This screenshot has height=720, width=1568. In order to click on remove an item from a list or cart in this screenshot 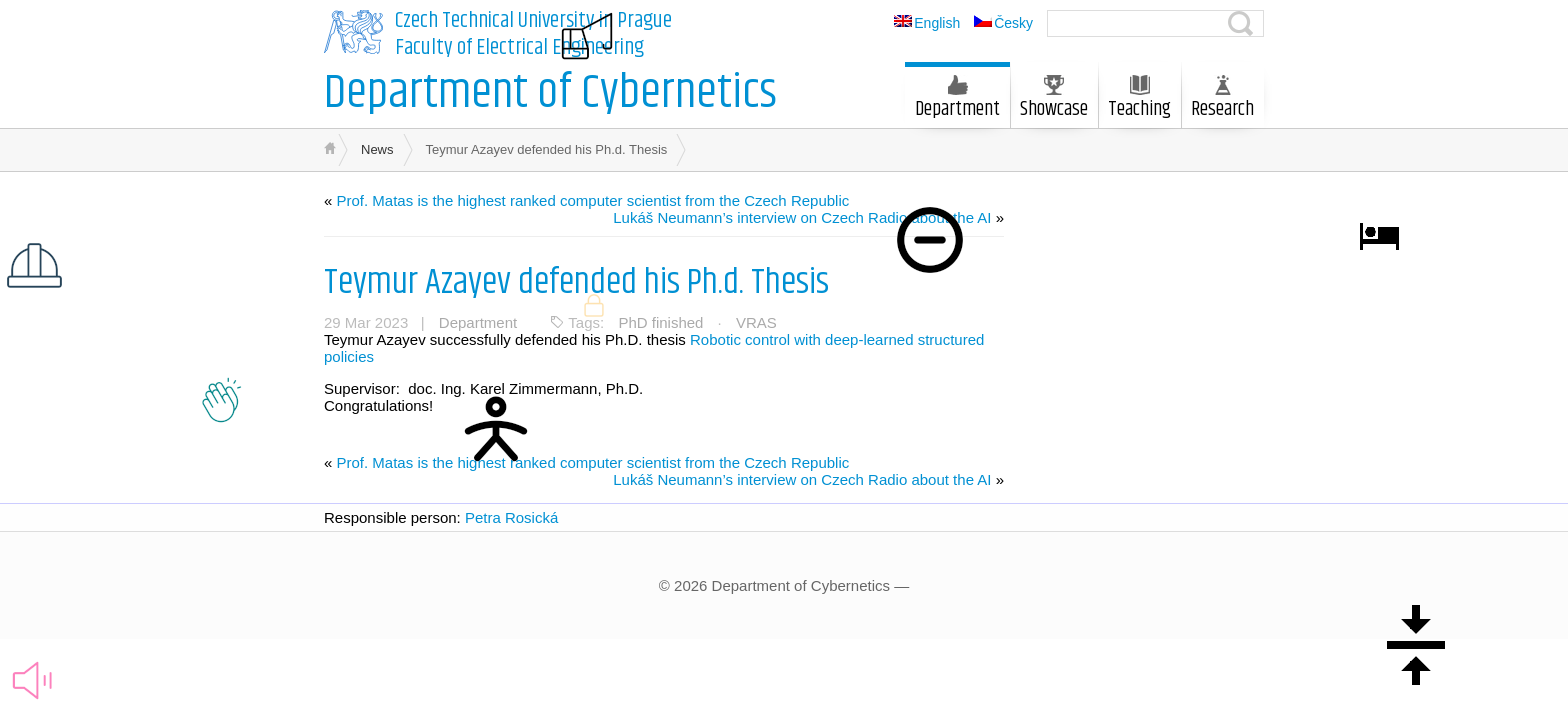, I will do `click(930, 240)`.